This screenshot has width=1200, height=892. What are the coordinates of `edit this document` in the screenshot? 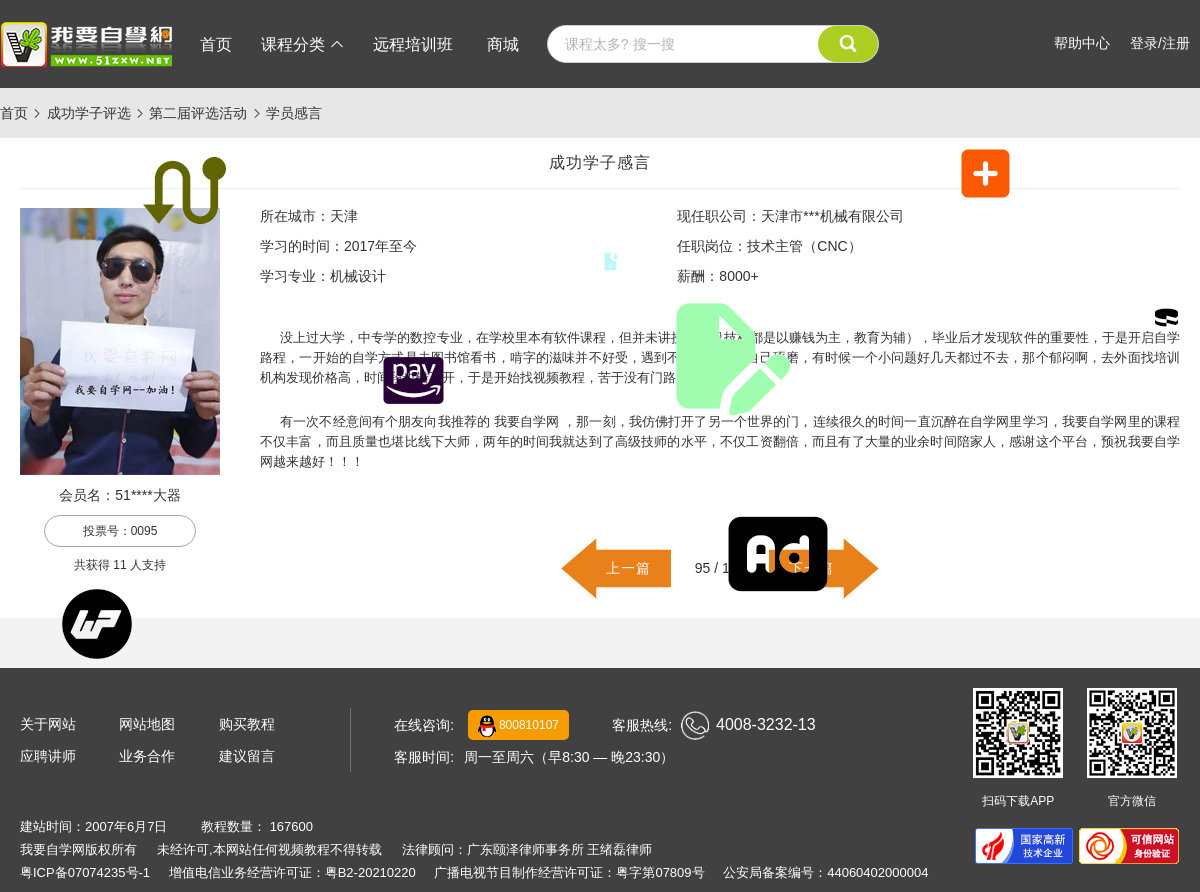 It's located at (729, 356).